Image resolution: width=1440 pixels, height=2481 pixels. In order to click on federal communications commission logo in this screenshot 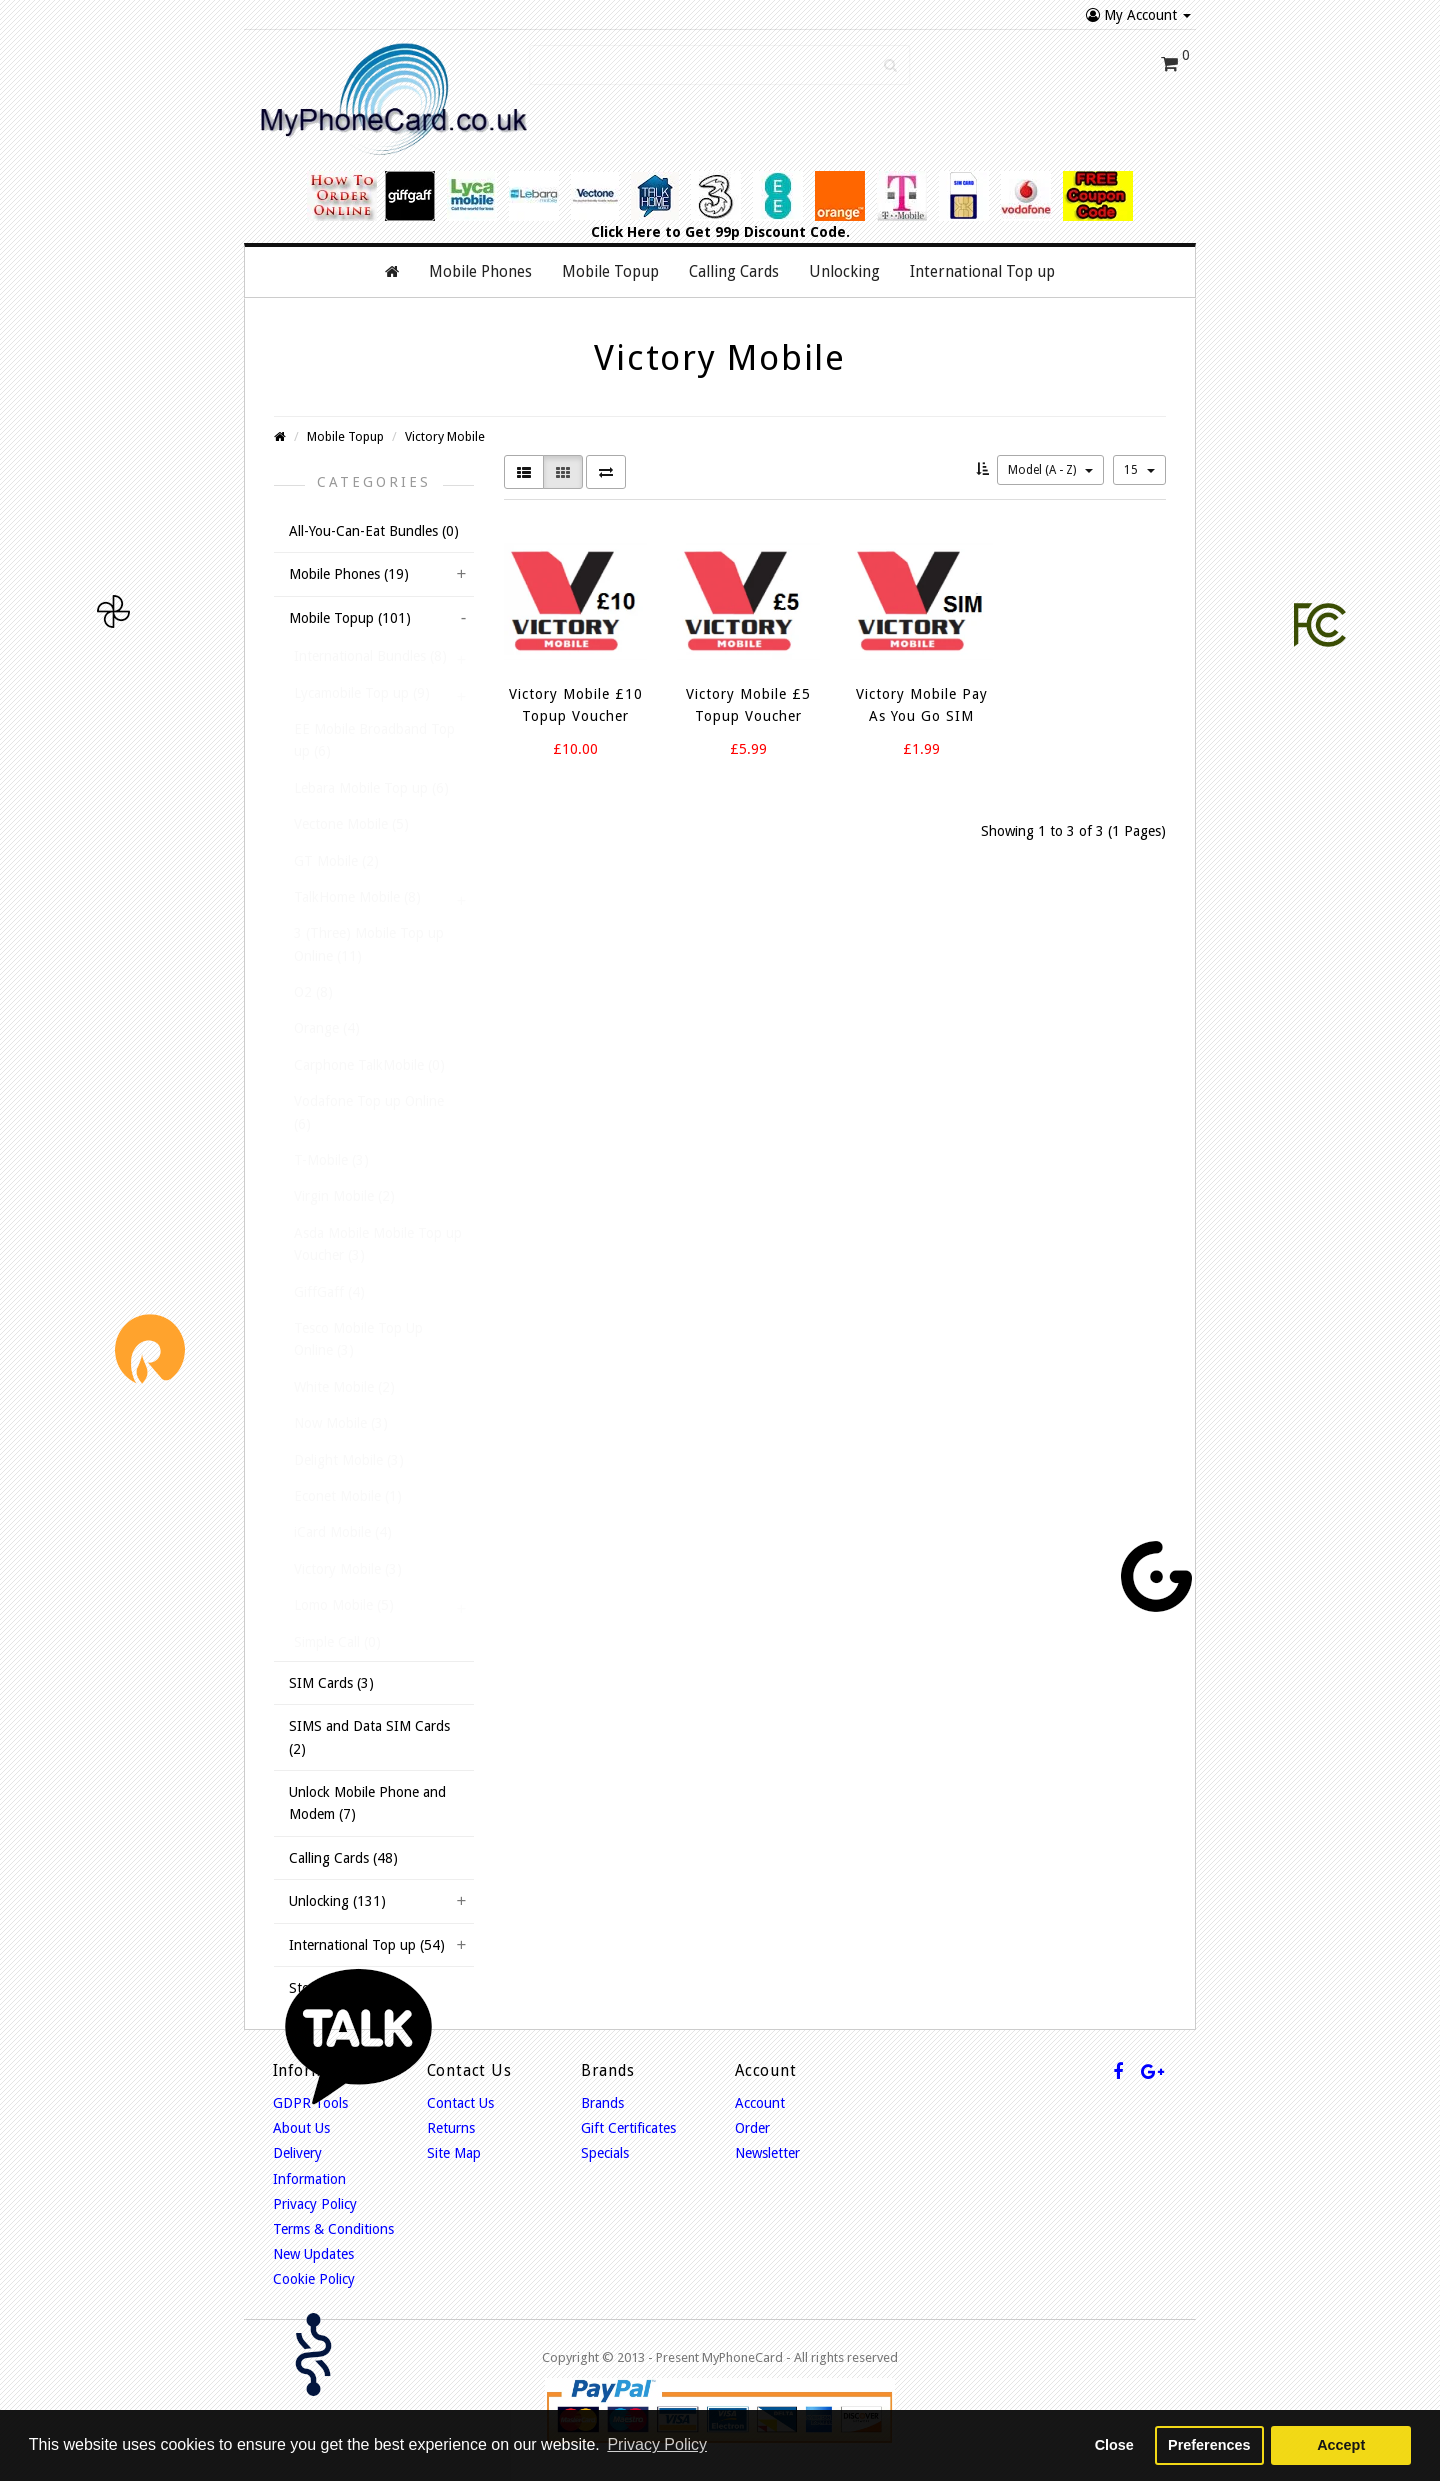, I will do `click(1320, 625)`.